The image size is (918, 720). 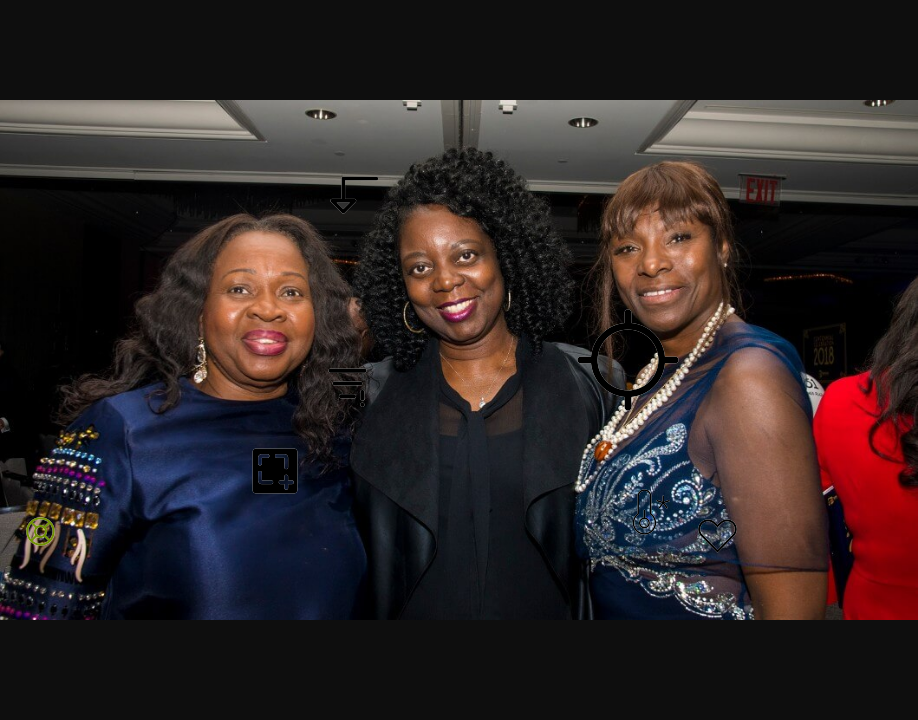 What do you see at coordinates (347, 383) in the screenshot?
I see `filter settings require attention` at bounding box center [347, 383].